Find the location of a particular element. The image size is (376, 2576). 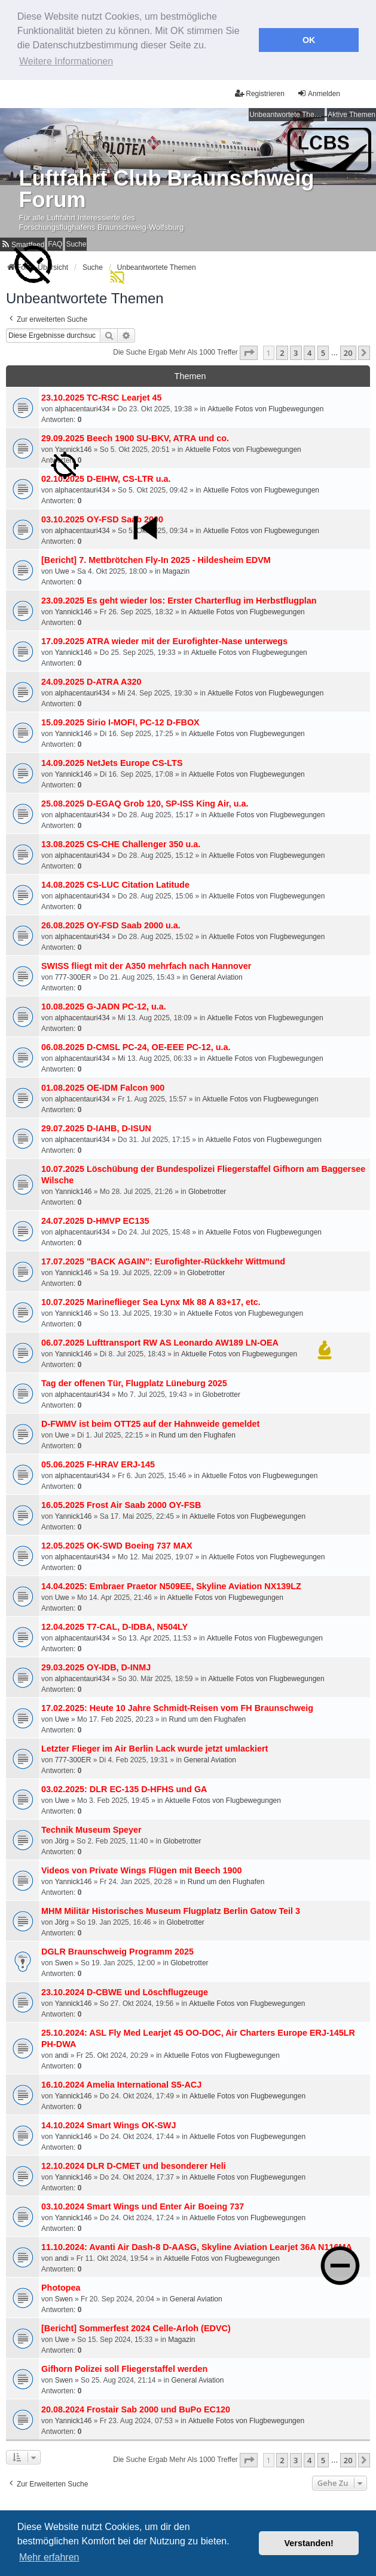

screen casting is unavailable or disabled is located at coordinates (117, 277).